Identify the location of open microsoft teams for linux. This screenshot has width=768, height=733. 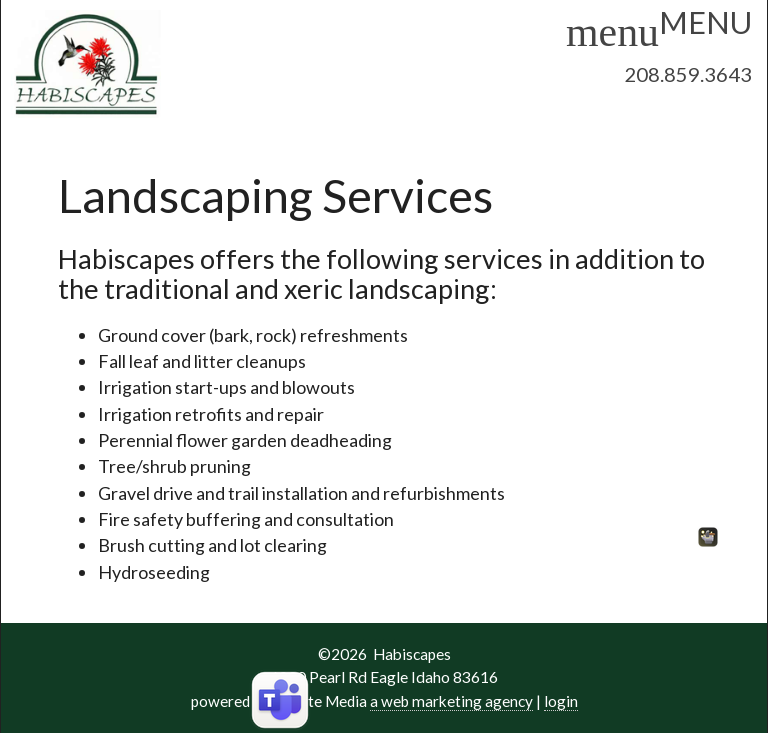
(280, 700).